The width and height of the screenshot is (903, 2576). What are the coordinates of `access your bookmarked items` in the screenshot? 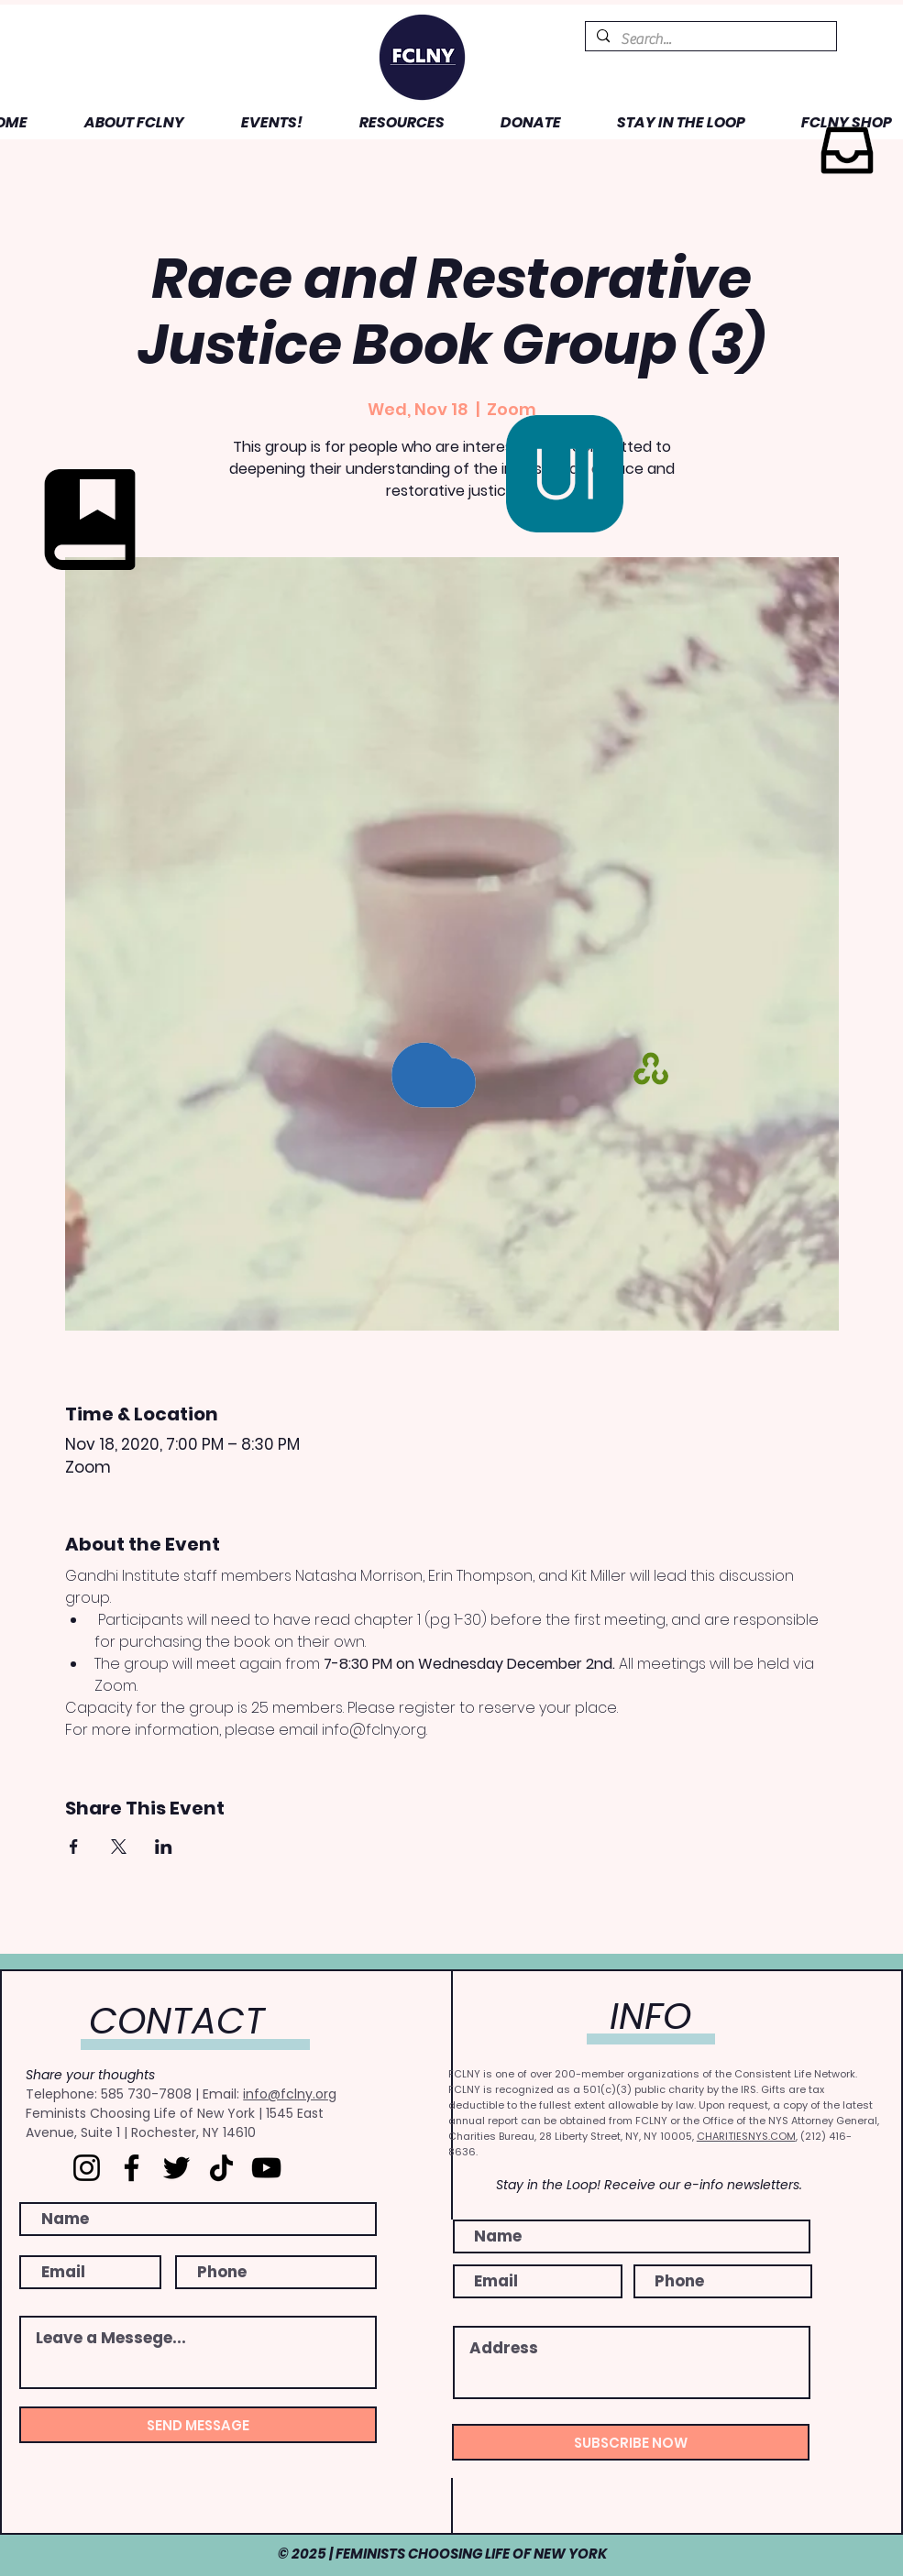 It's located at (90, 520).